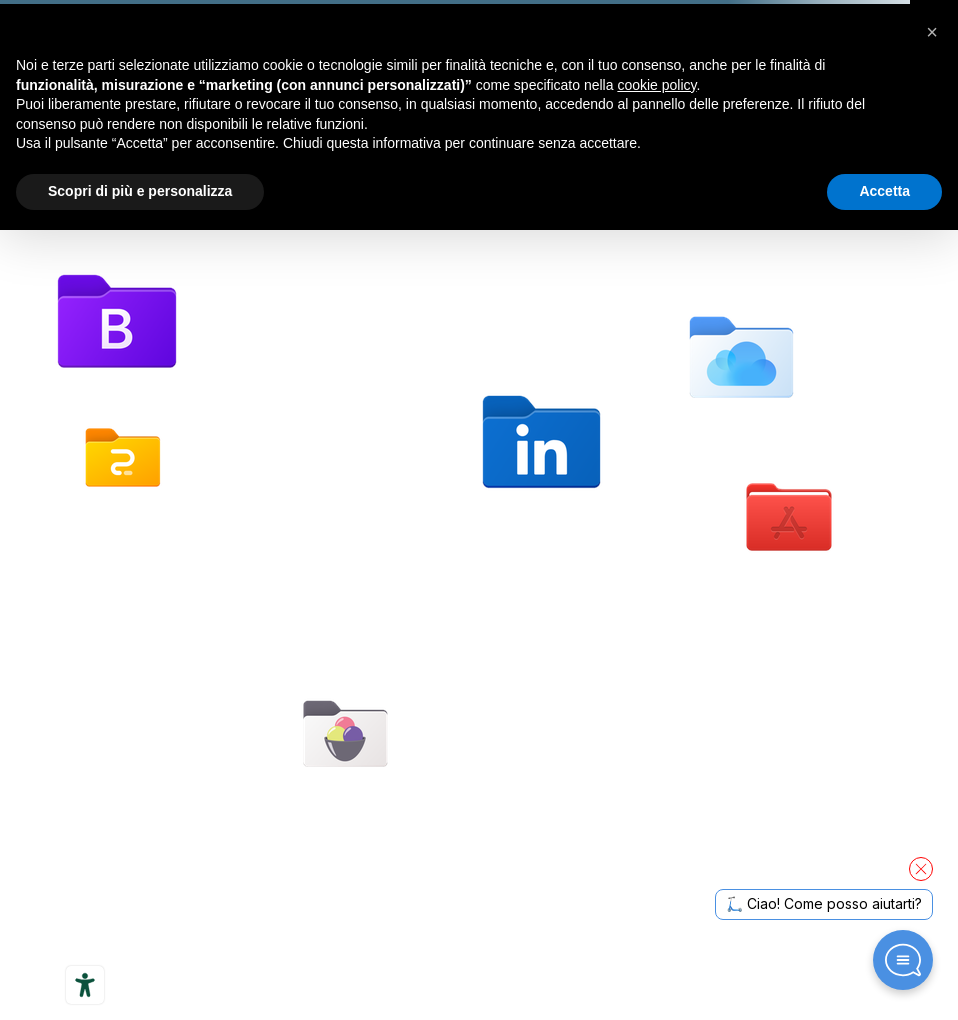 This screenshot has width=958, height=1020. What do you see at coordinates (541, 445) in the screenshot?
I see `open folder containing linkedin-related files` at bounding box center [541, 445].